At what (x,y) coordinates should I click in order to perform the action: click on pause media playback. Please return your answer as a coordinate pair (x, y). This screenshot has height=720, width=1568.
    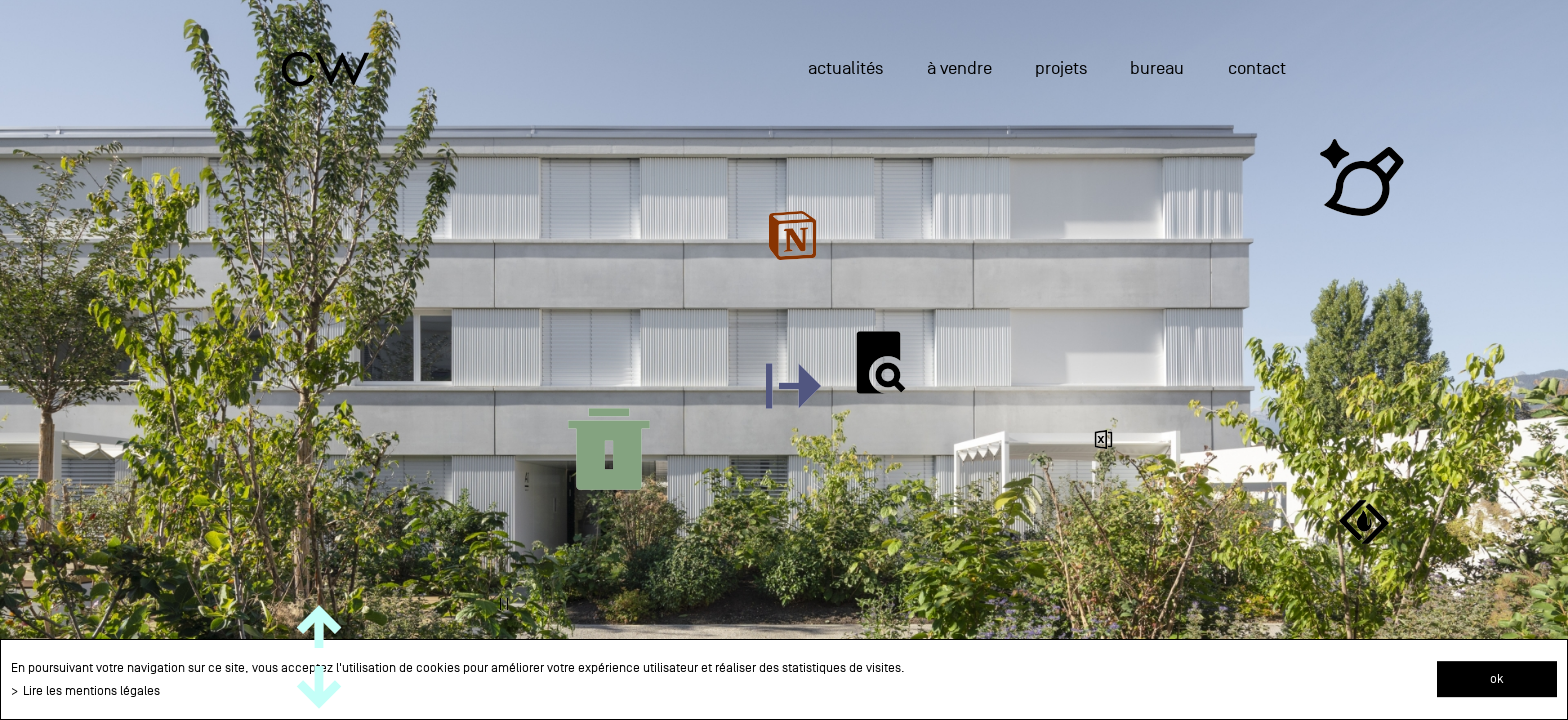
    Looking at the image, I should click on (504, 604).